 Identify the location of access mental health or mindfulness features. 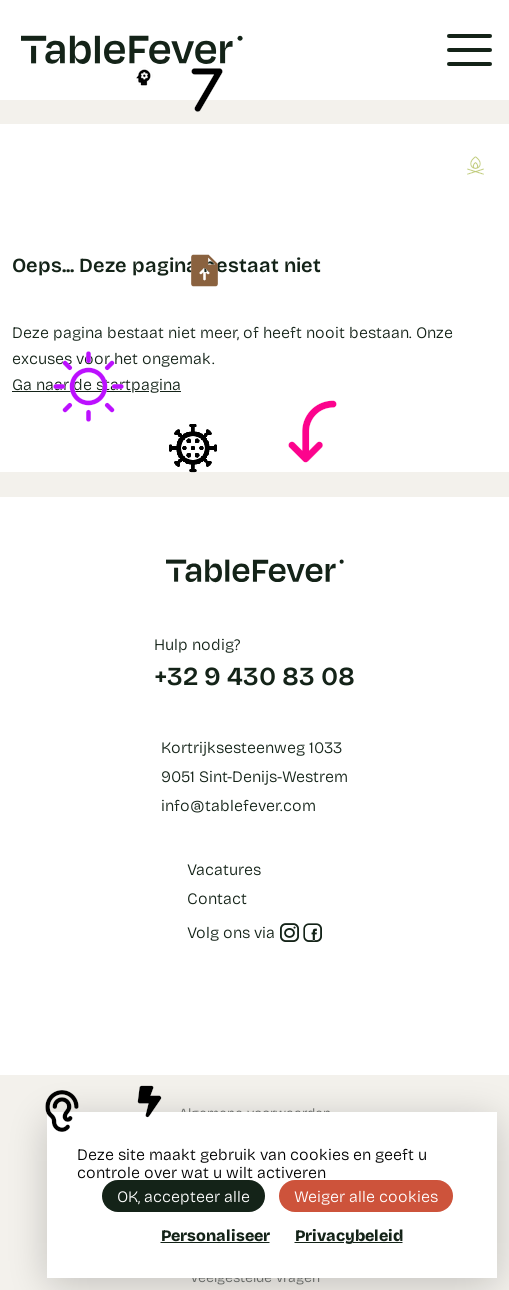
(143, 77).